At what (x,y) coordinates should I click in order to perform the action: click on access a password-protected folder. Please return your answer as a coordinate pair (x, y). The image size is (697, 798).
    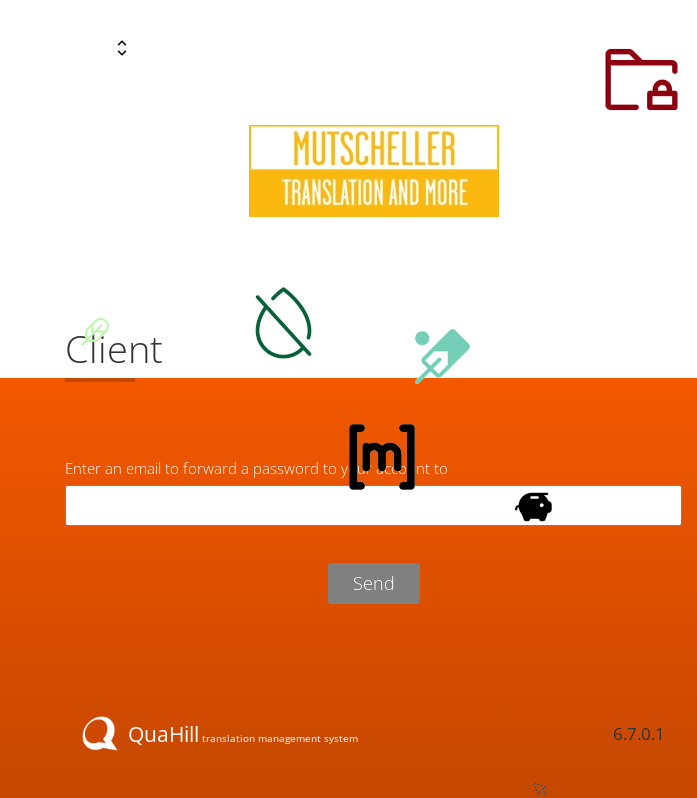
    Looking at the image, I should click on (641, 79).